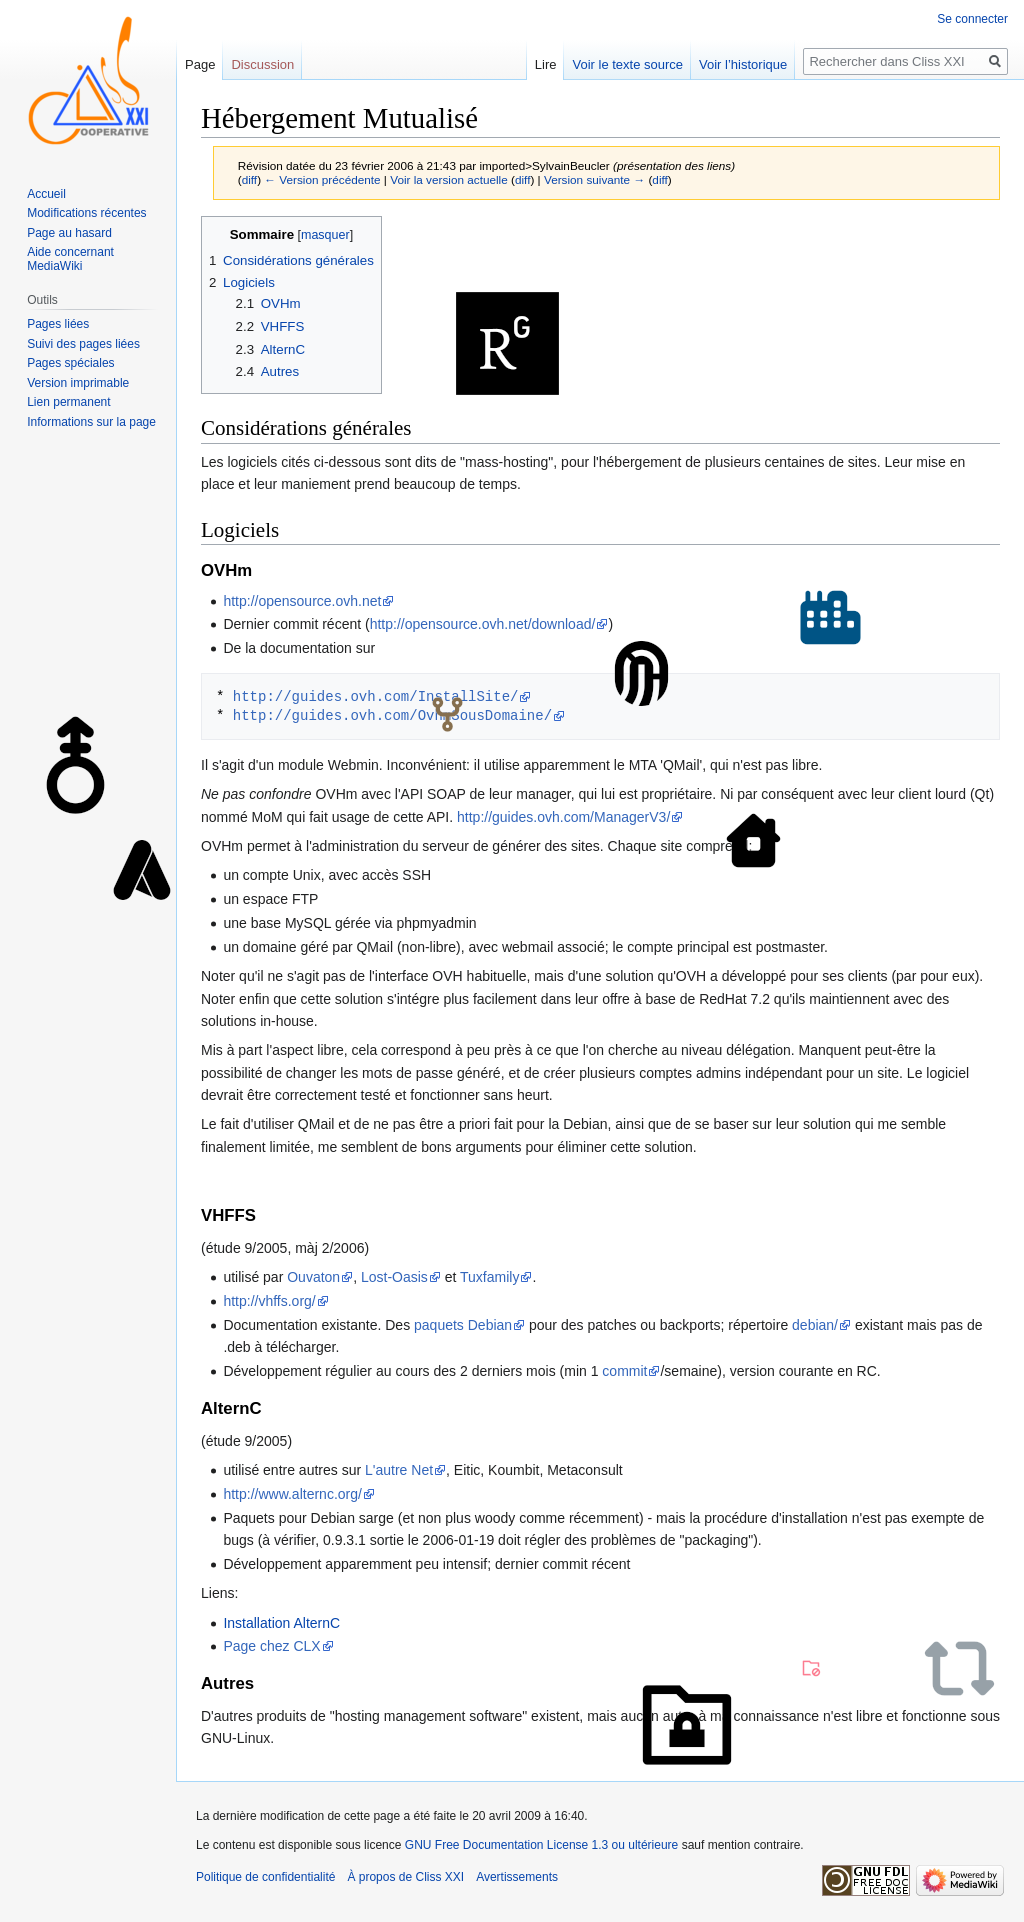 This screenshot has width=1024, height=1922. I want to click on view city or urban location, so click(830, 617).